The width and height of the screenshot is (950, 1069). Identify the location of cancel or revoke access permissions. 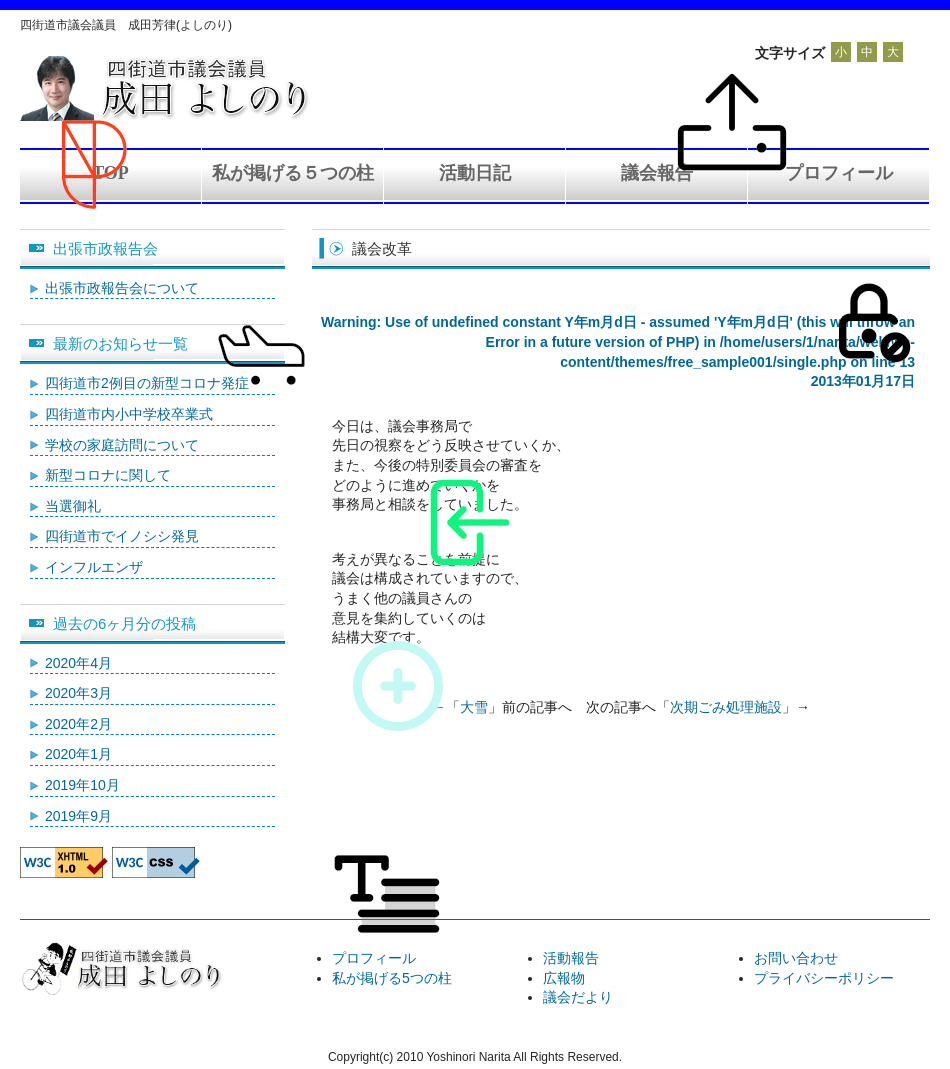
(869, 321).